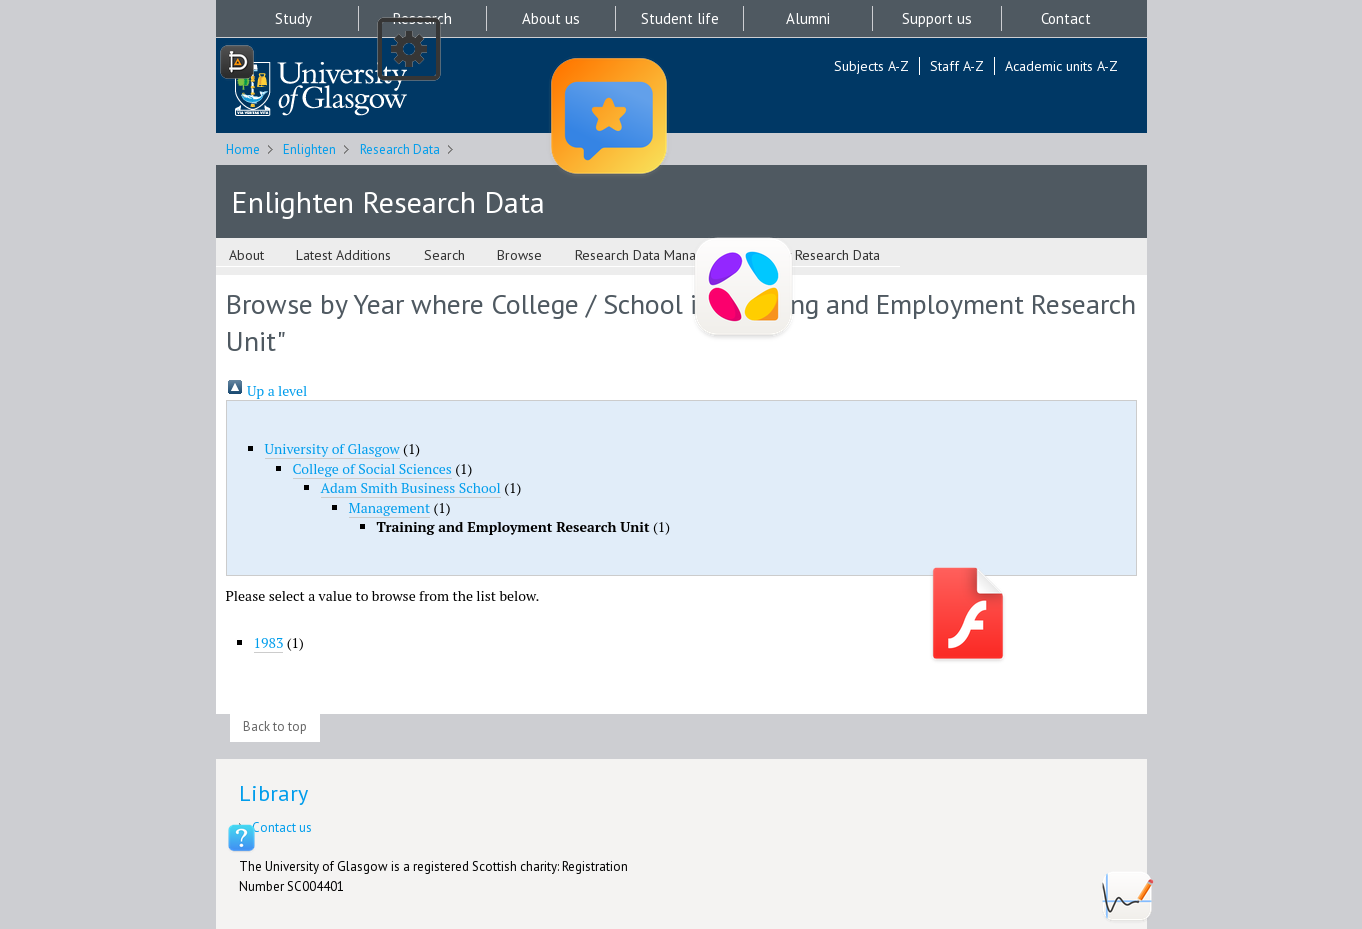 The width and height of the screenshot is (1362, 929). Describe the element at coordinates (241, 838) in the screenshot. I see `indicates a help or information dialog` at that location.